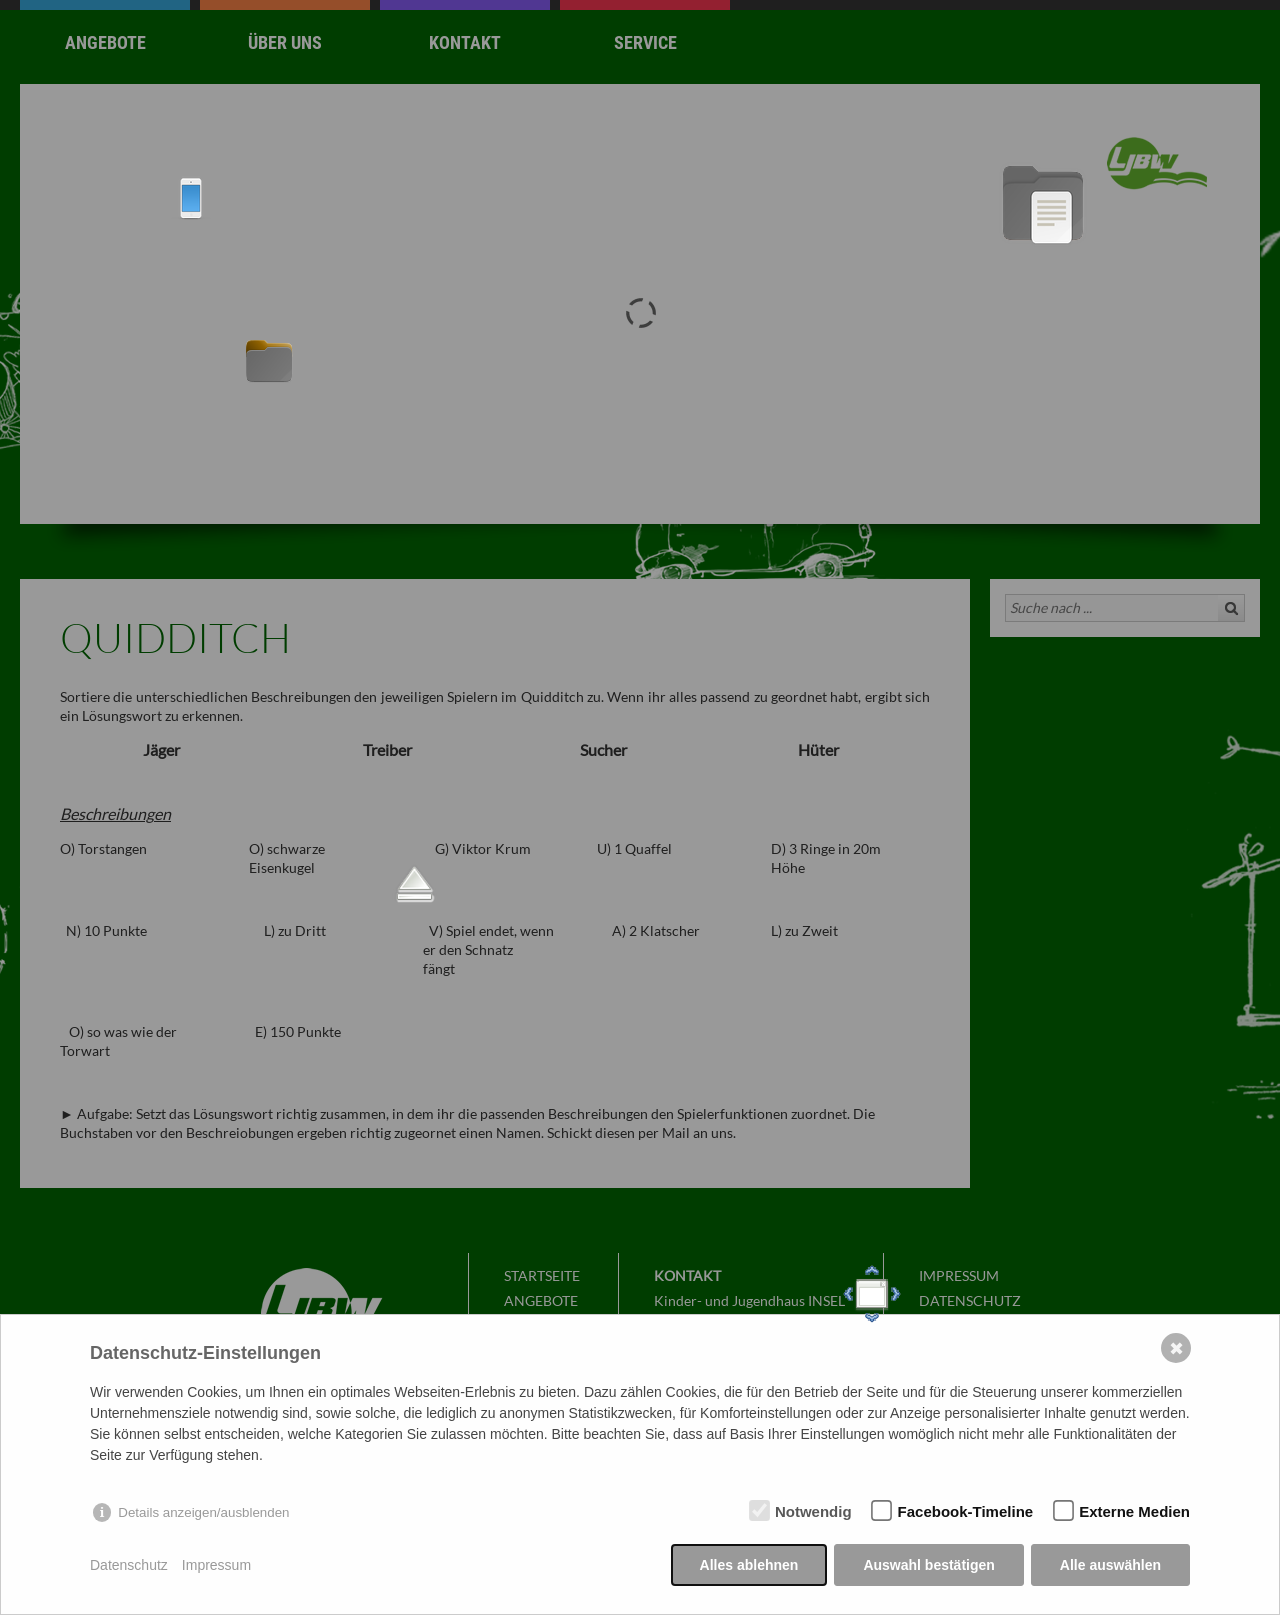 The width and height of the screenshot is (1280, 1615). I want to click on open a file or document, so click(1043, 203).